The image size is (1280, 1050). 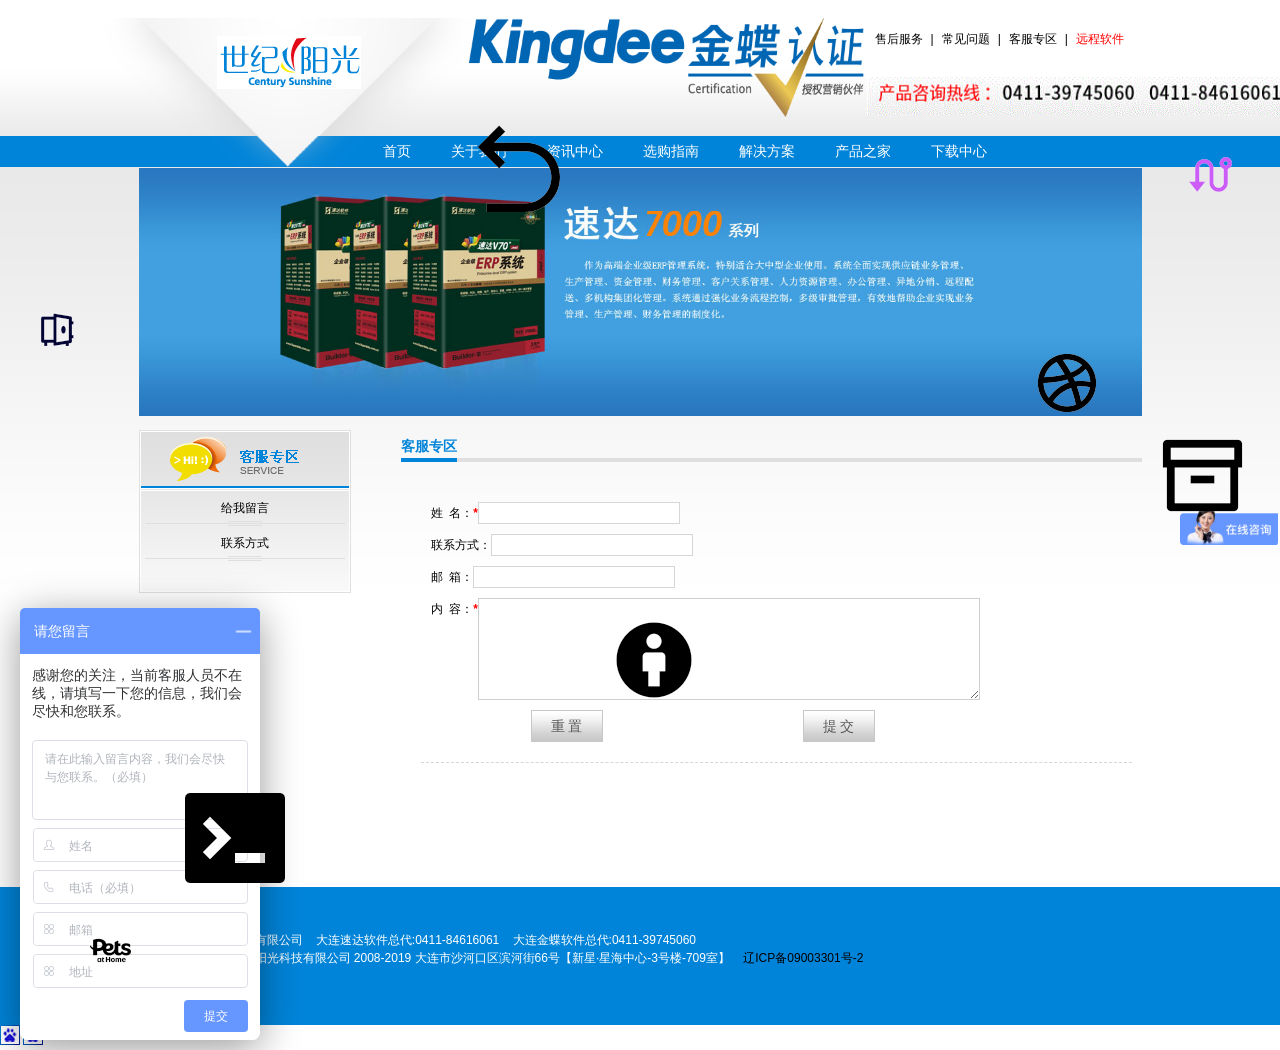 What do you see at coordinates (521, 173) in the screenshot?
I see `go back to the previous screen` at bounding box center [521, 173].